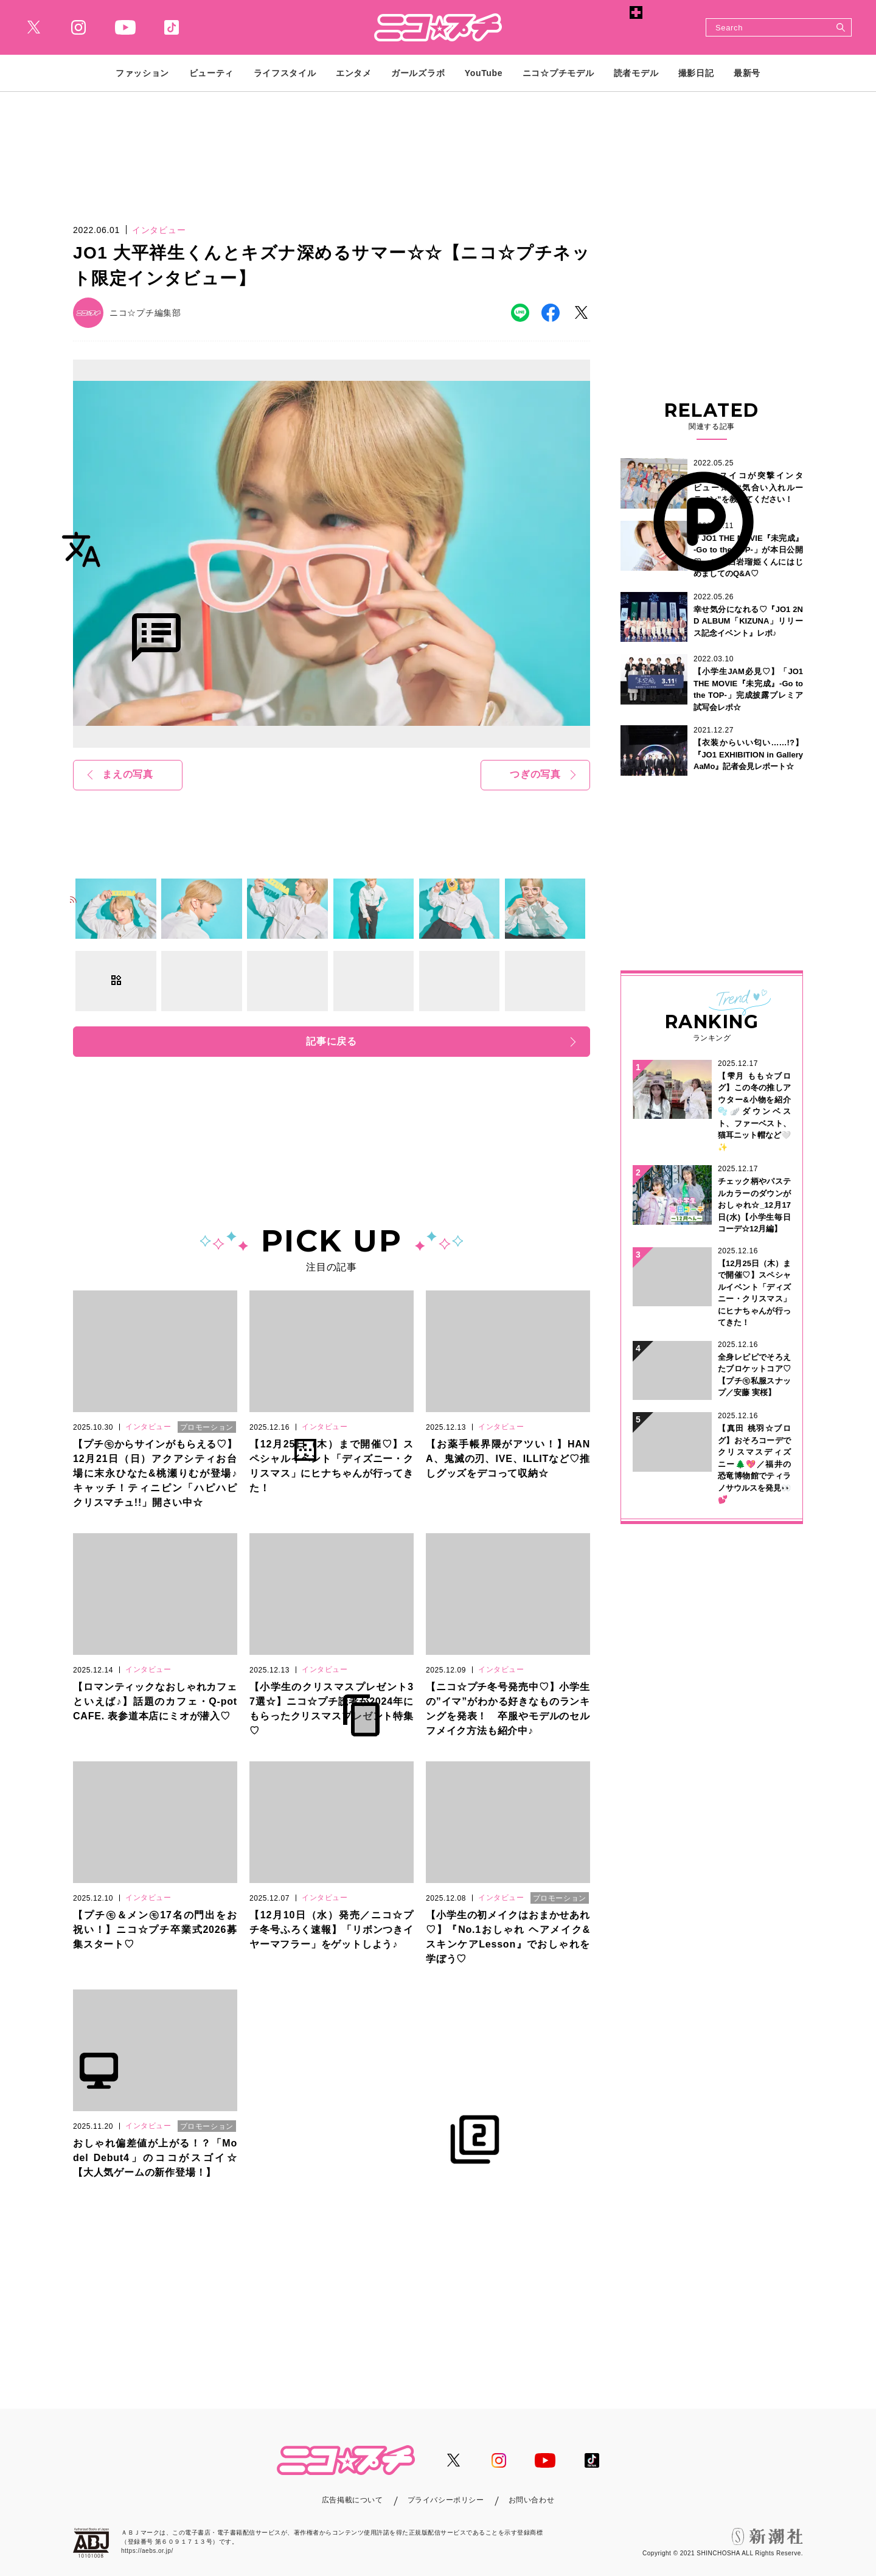  What do you see at coordinates (73, 899) in the screenshot?
I see `subscribe to an RSS feed` at bounding box center [73, 899].